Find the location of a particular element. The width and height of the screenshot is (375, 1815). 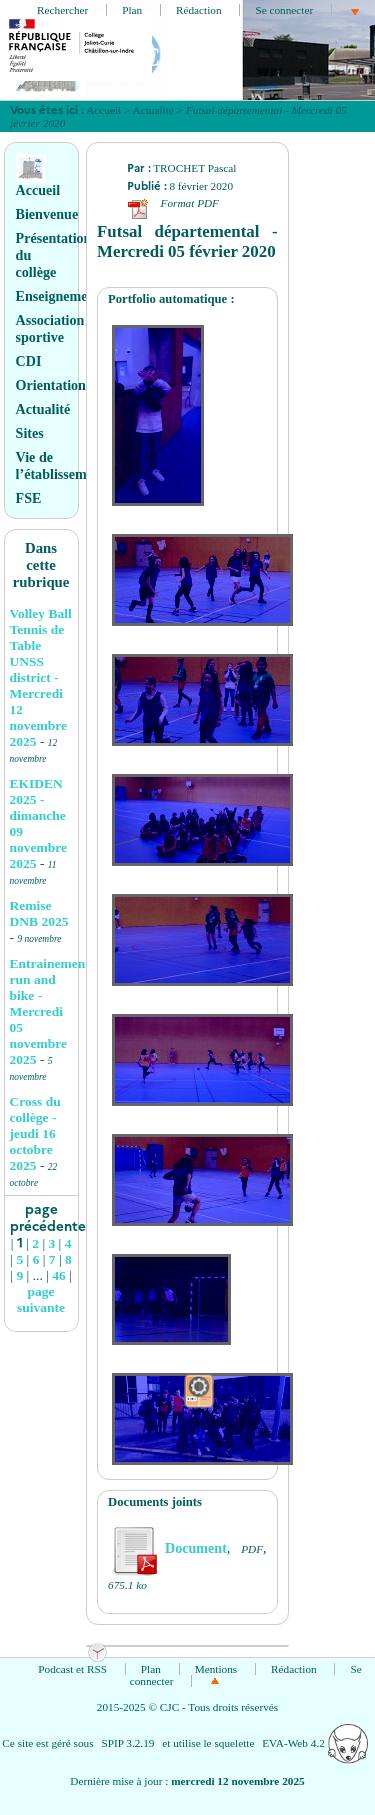

software installation or package setup in progress is located at coordinates (199, 1391).